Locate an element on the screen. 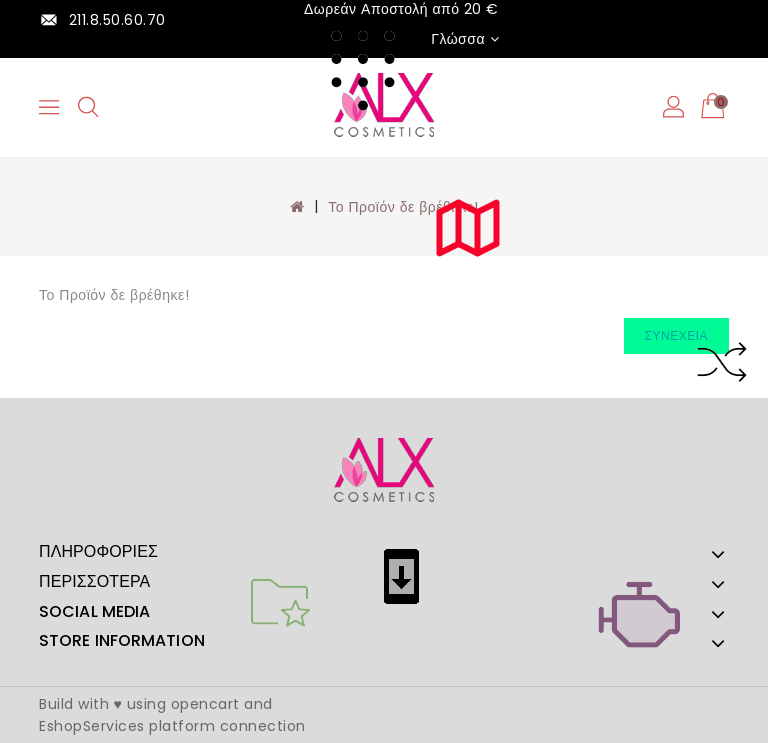 This screenshot has height=743, width=768. view map or navigation is located at coordinates (468, 228).